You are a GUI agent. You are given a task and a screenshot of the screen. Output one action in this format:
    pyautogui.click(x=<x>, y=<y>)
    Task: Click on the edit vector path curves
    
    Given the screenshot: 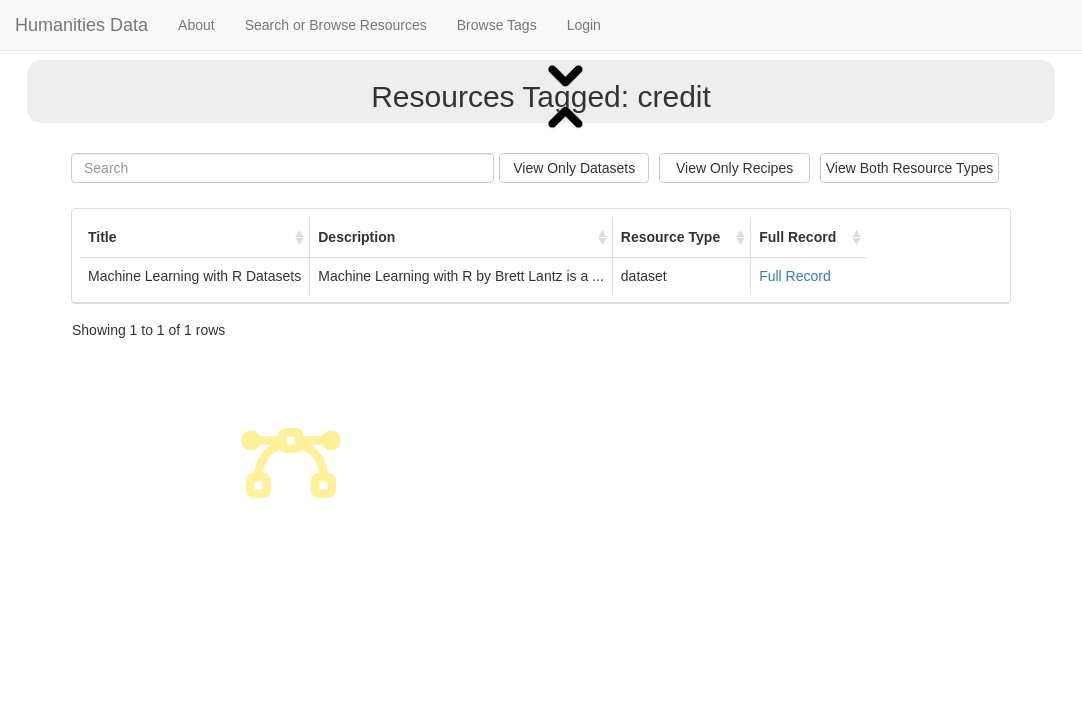 What is the action you would take?
    pyautogui.click(x=291, y=463)
    